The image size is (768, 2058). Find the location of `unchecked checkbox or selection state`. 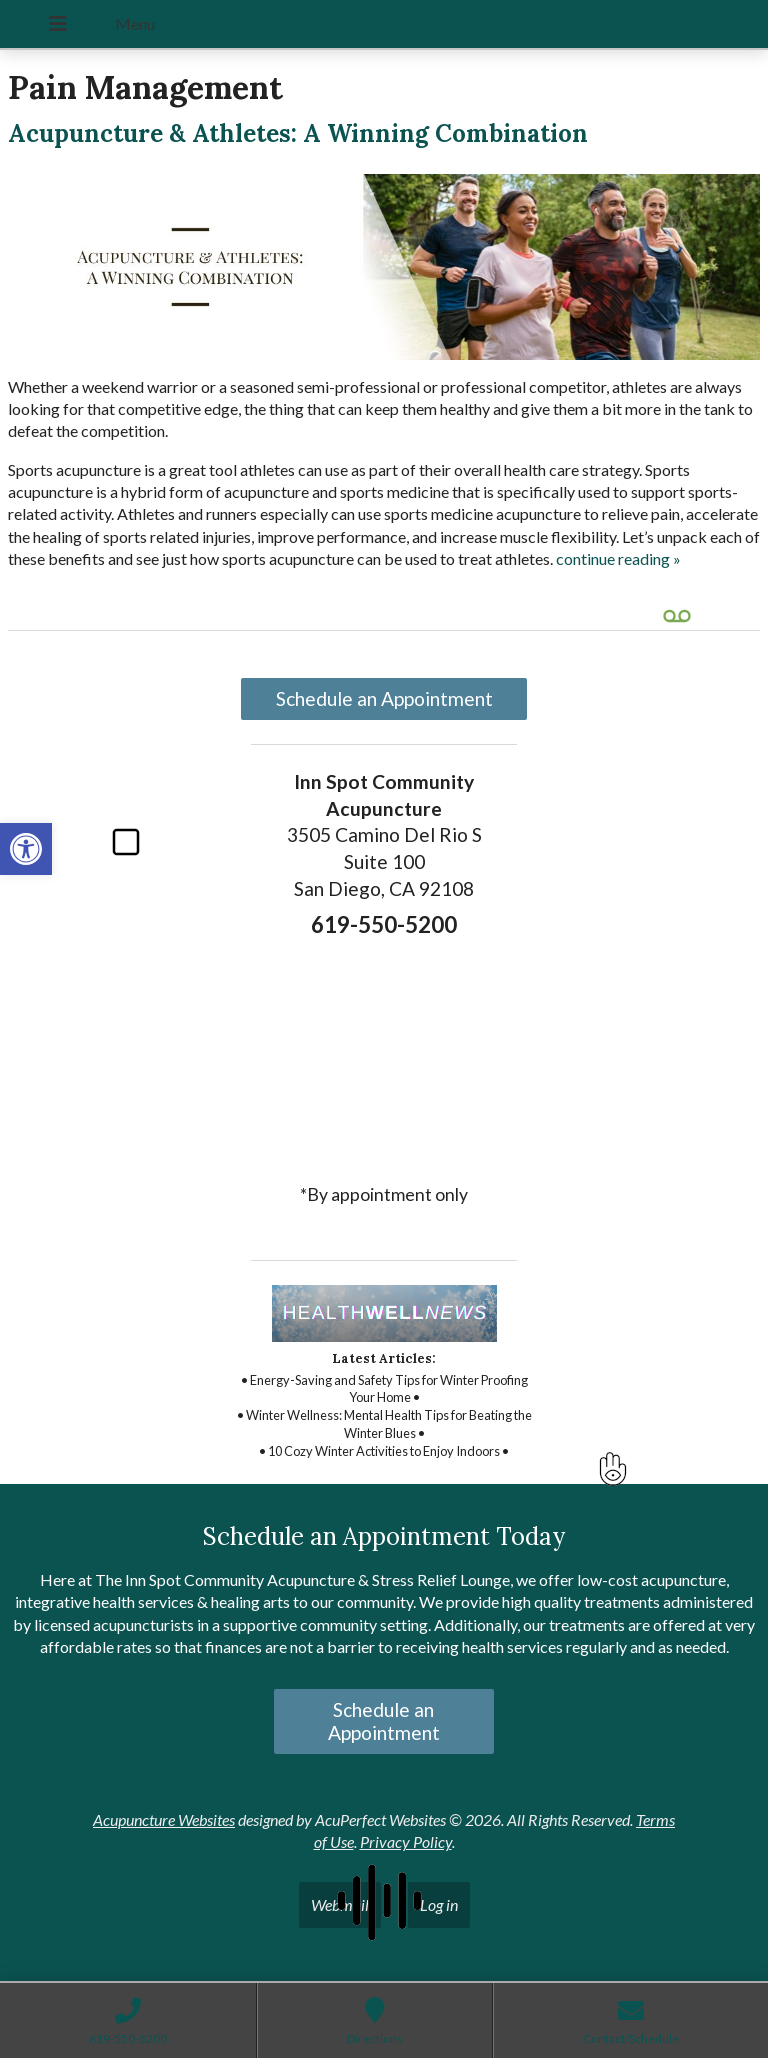

unchecked checkbox or selection state is located at coordinates (126, 842).